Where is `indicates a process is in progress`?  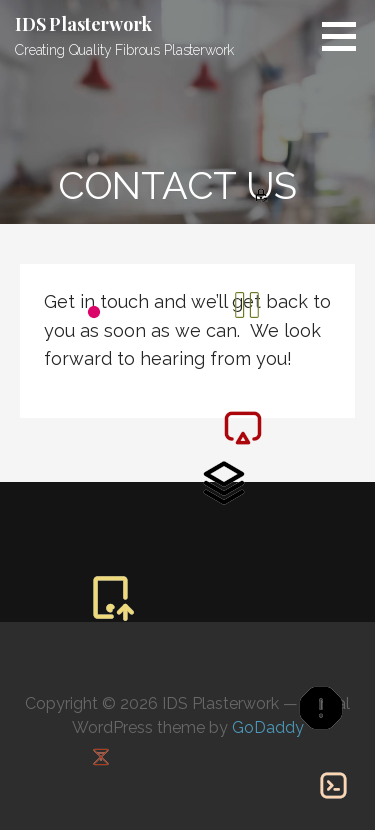
indicates a process is in progress is located at coordinates (101, 757).